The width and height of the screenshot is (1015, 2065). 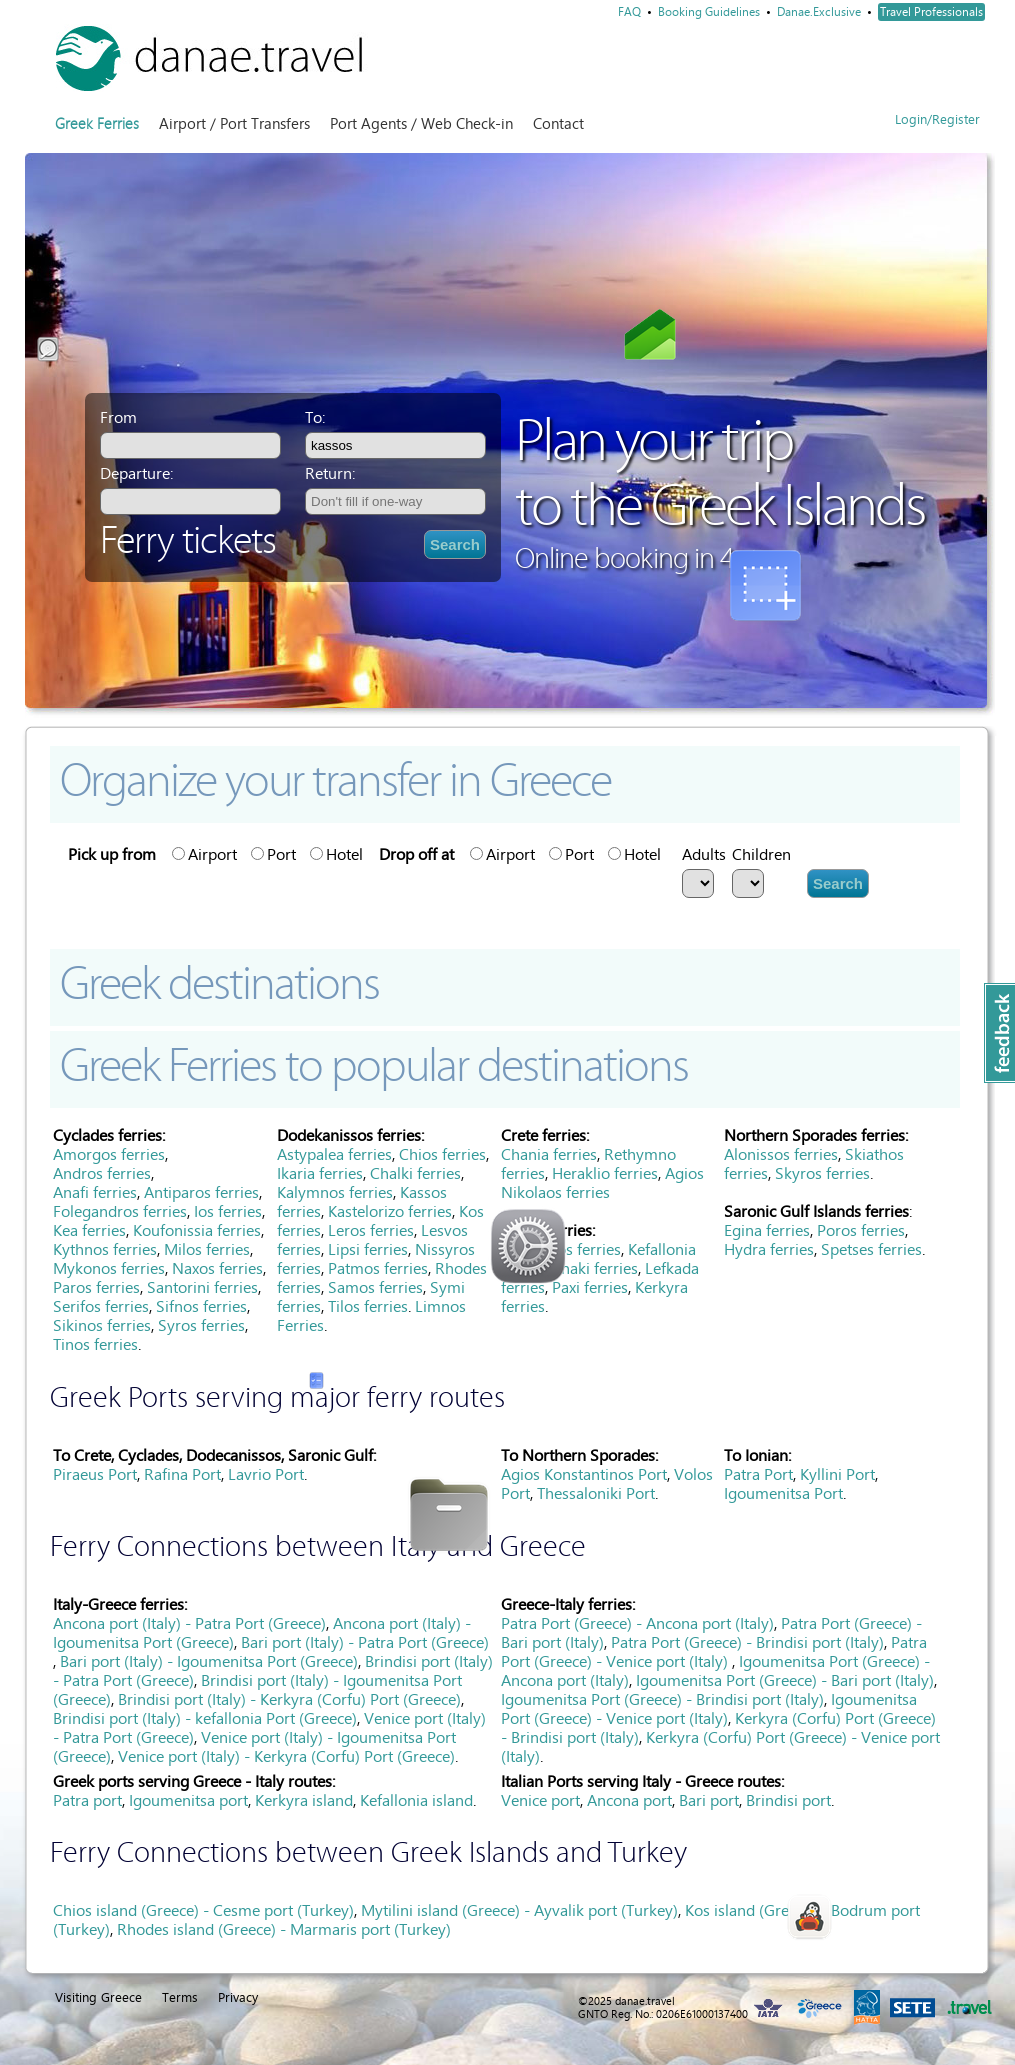 I want to click on open the files application, so click(x=449, y=1515).